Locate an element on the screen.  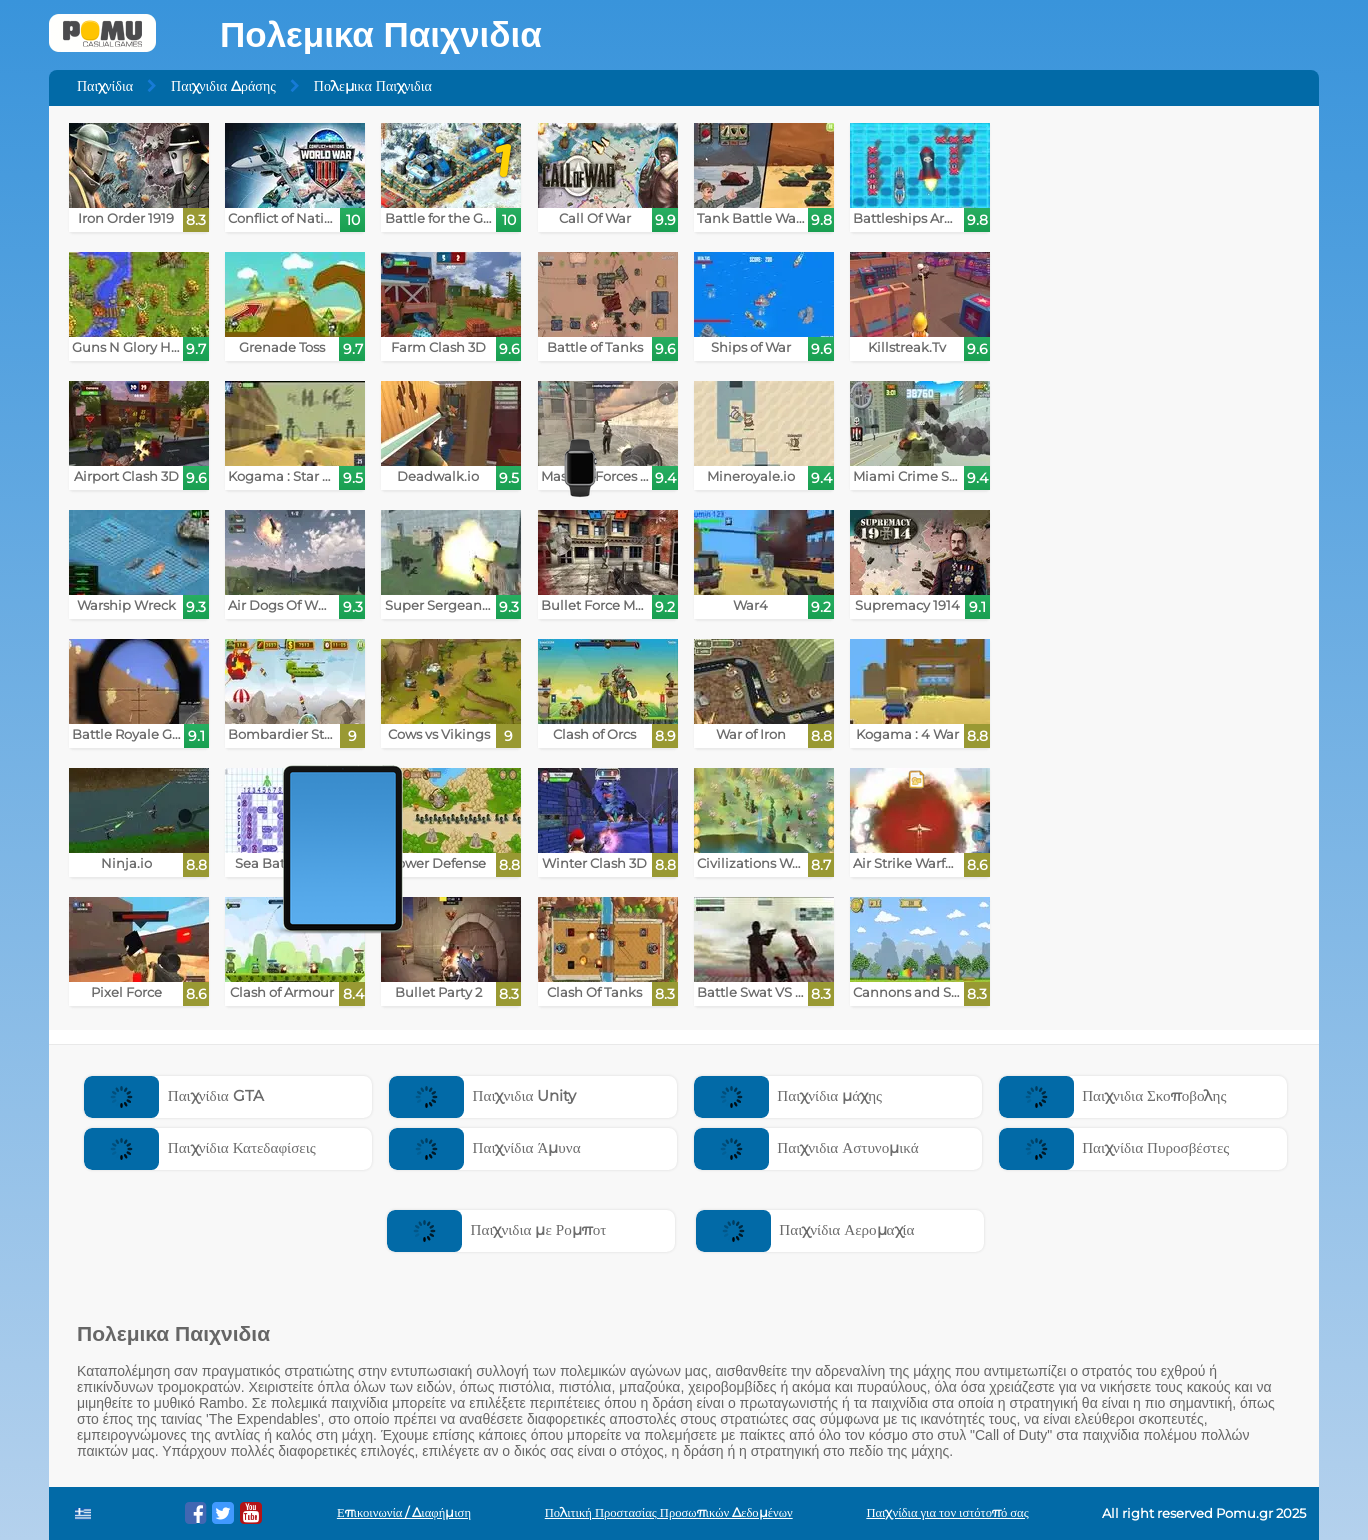
manage connected Apple Watch device is located at coordinates (580, 468).